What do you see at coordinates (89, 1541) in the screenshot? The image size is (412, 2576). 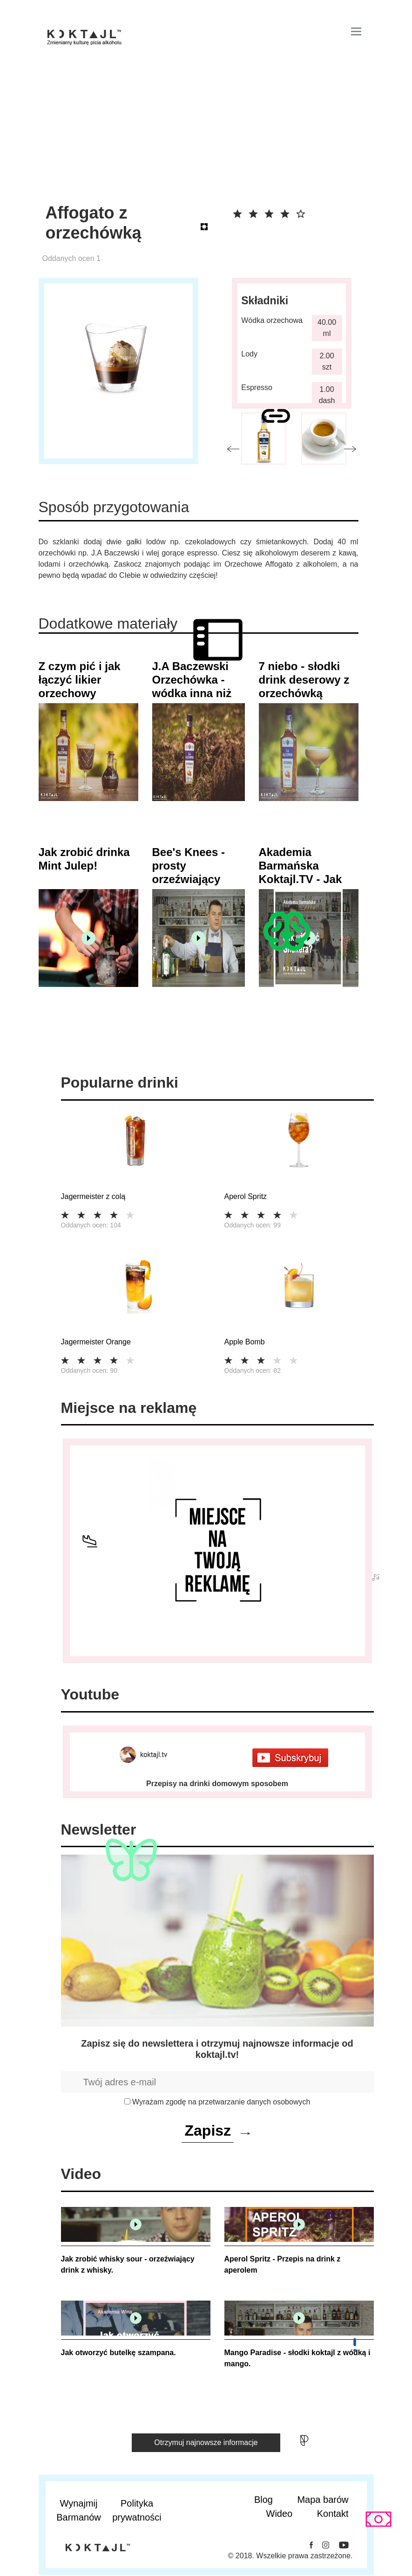 I see `indicates flight arrival or landing status` at bounding box center [89, 1541].